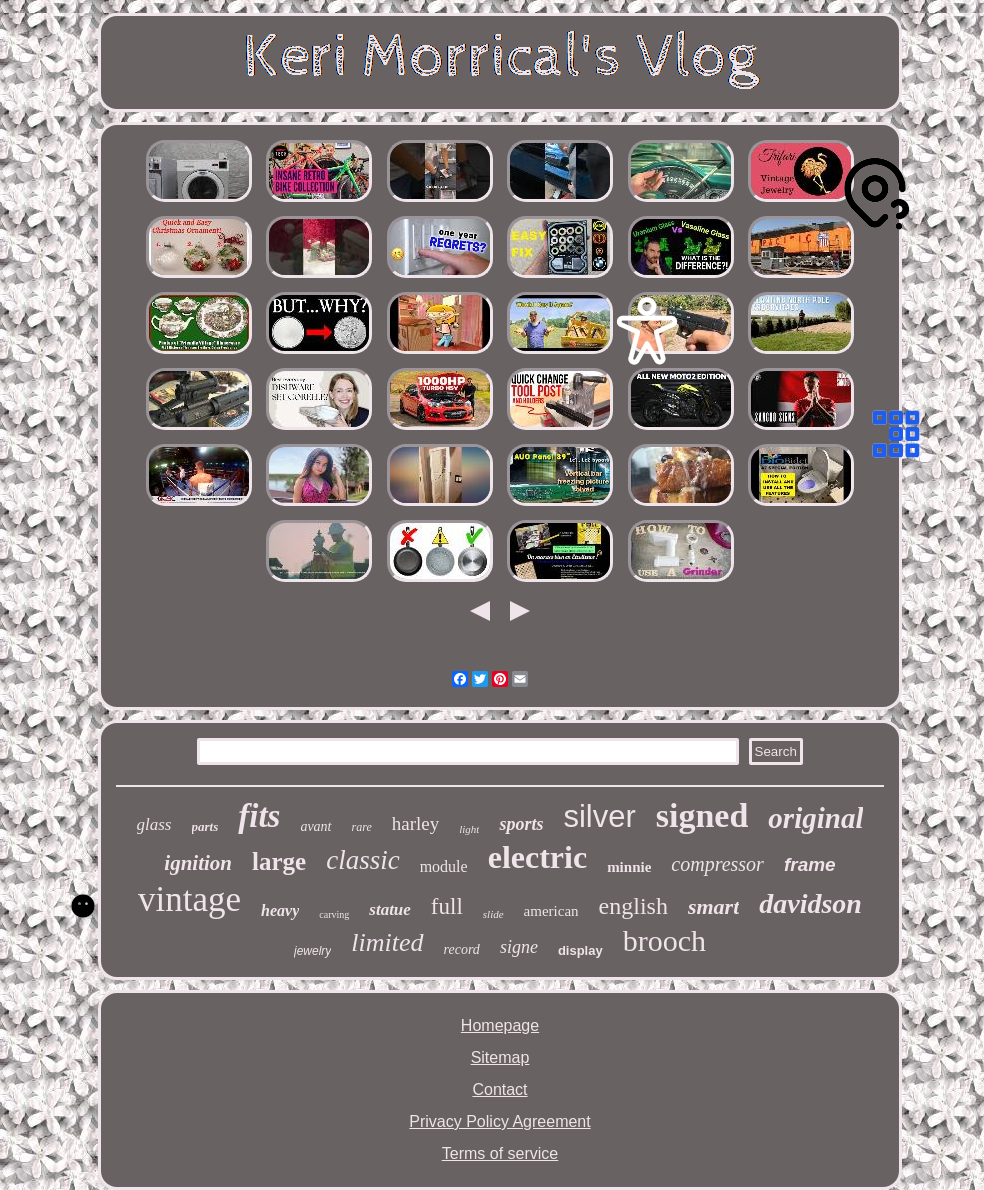 This screenshot has width=984, height=1190. What do you see at coordinates (896, 434) in the screenshot?
I see `pnpm package manager logo` at bounding box center [896, 434].